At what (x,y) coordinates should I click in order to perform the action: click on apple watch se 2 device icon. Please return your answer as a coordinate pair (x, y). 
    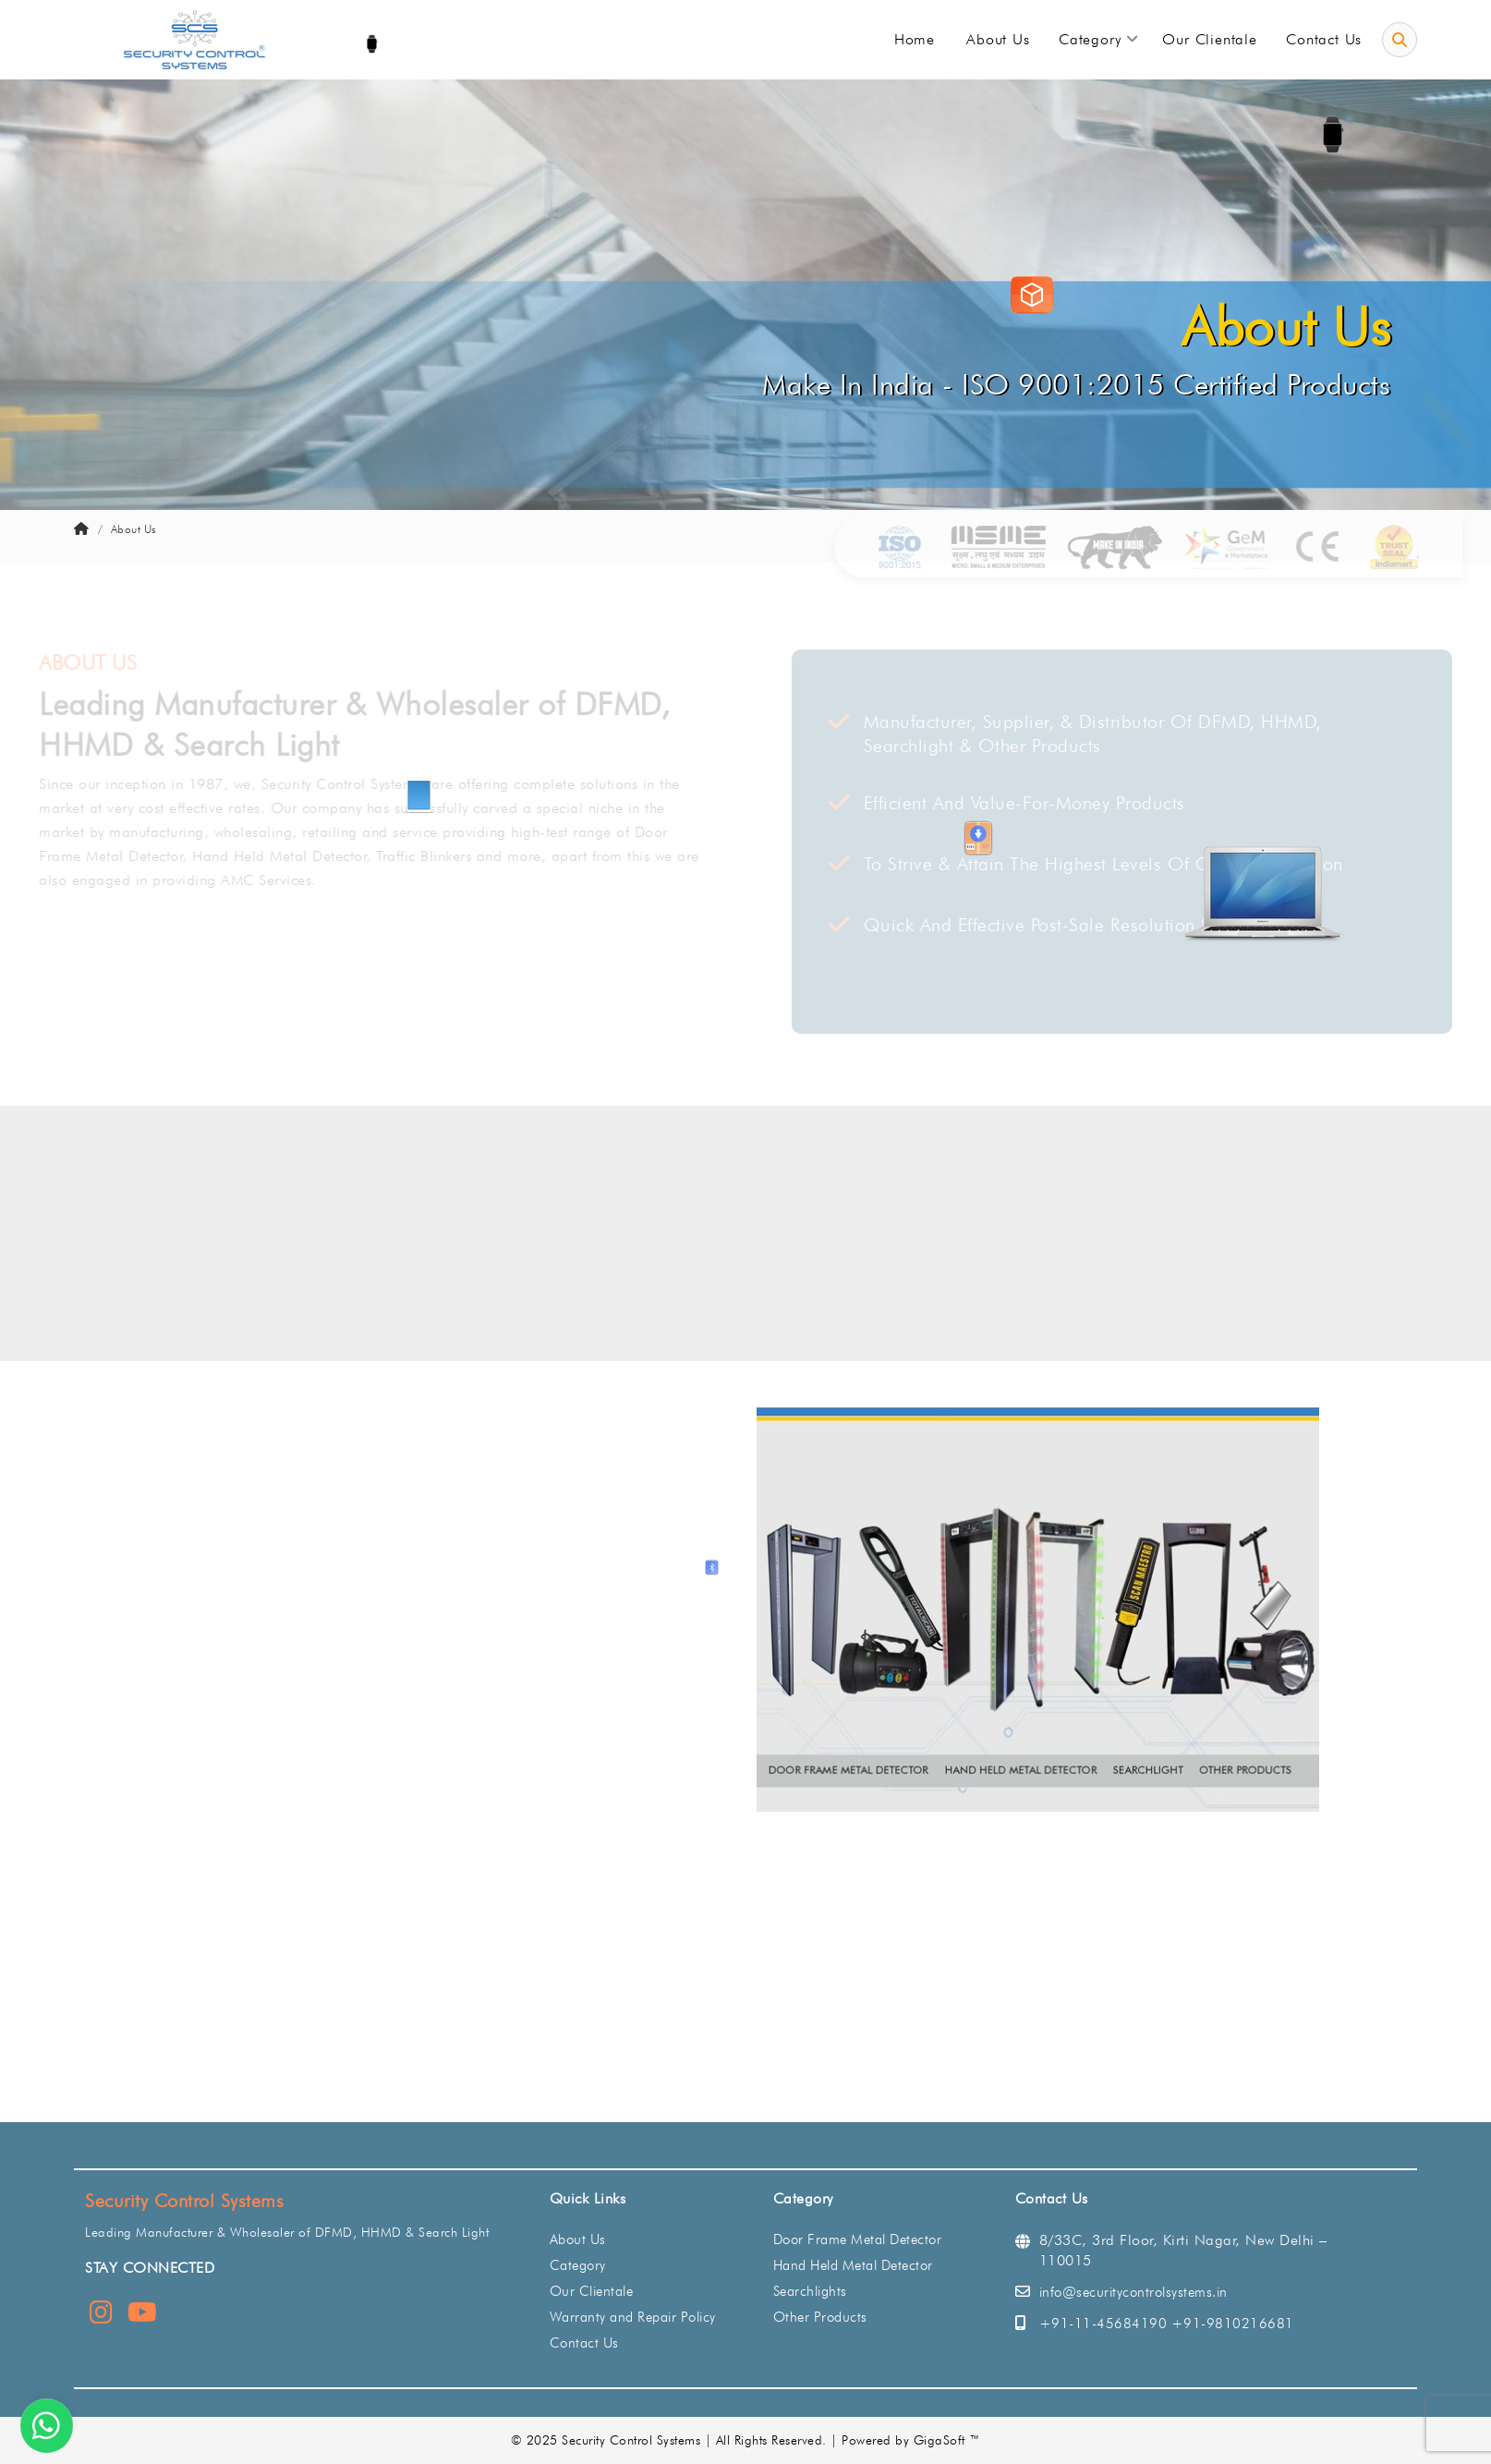
    Looking at the image, I should click on (1332, 134).